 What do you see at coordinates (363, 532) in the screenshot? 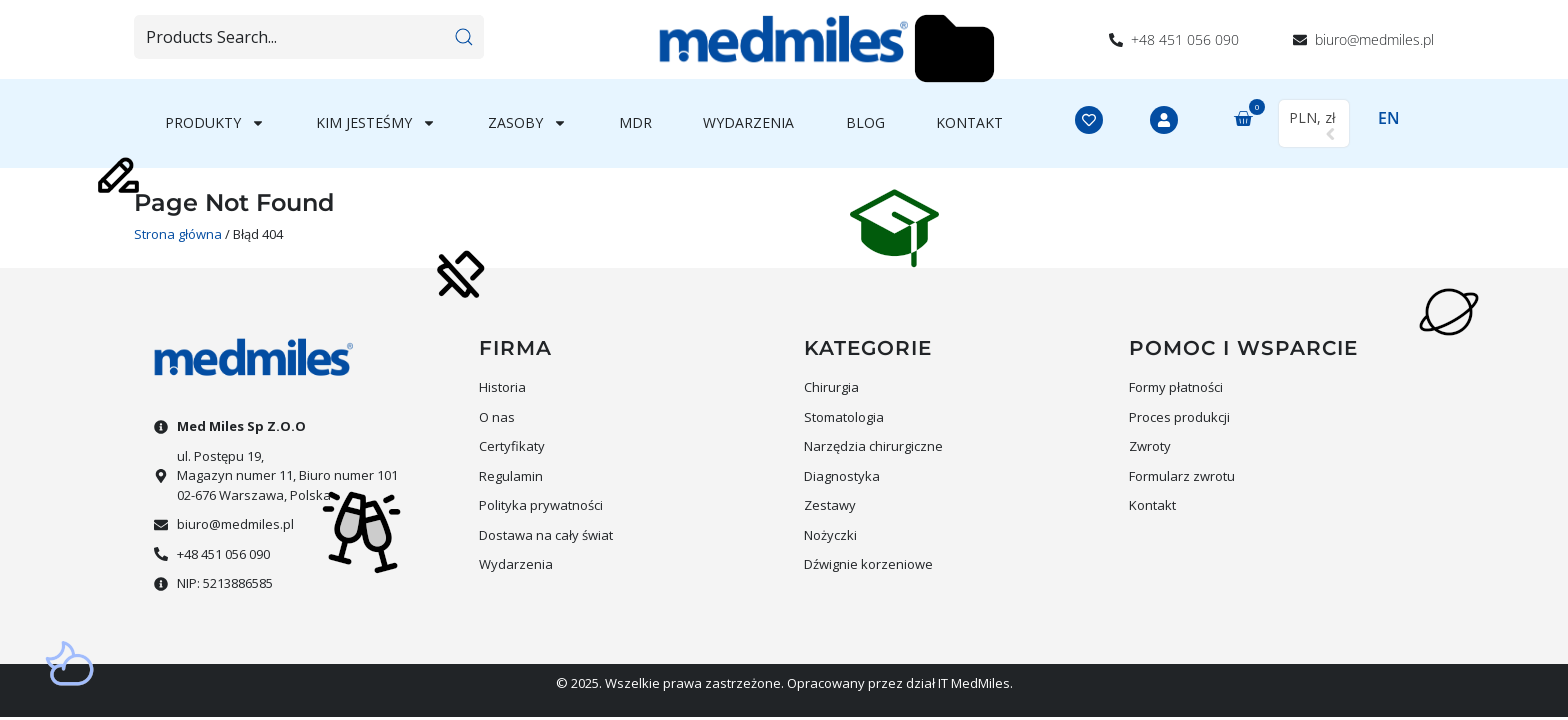
I see `celebrate an achievement or milestone` at bounding box center [363, 532].